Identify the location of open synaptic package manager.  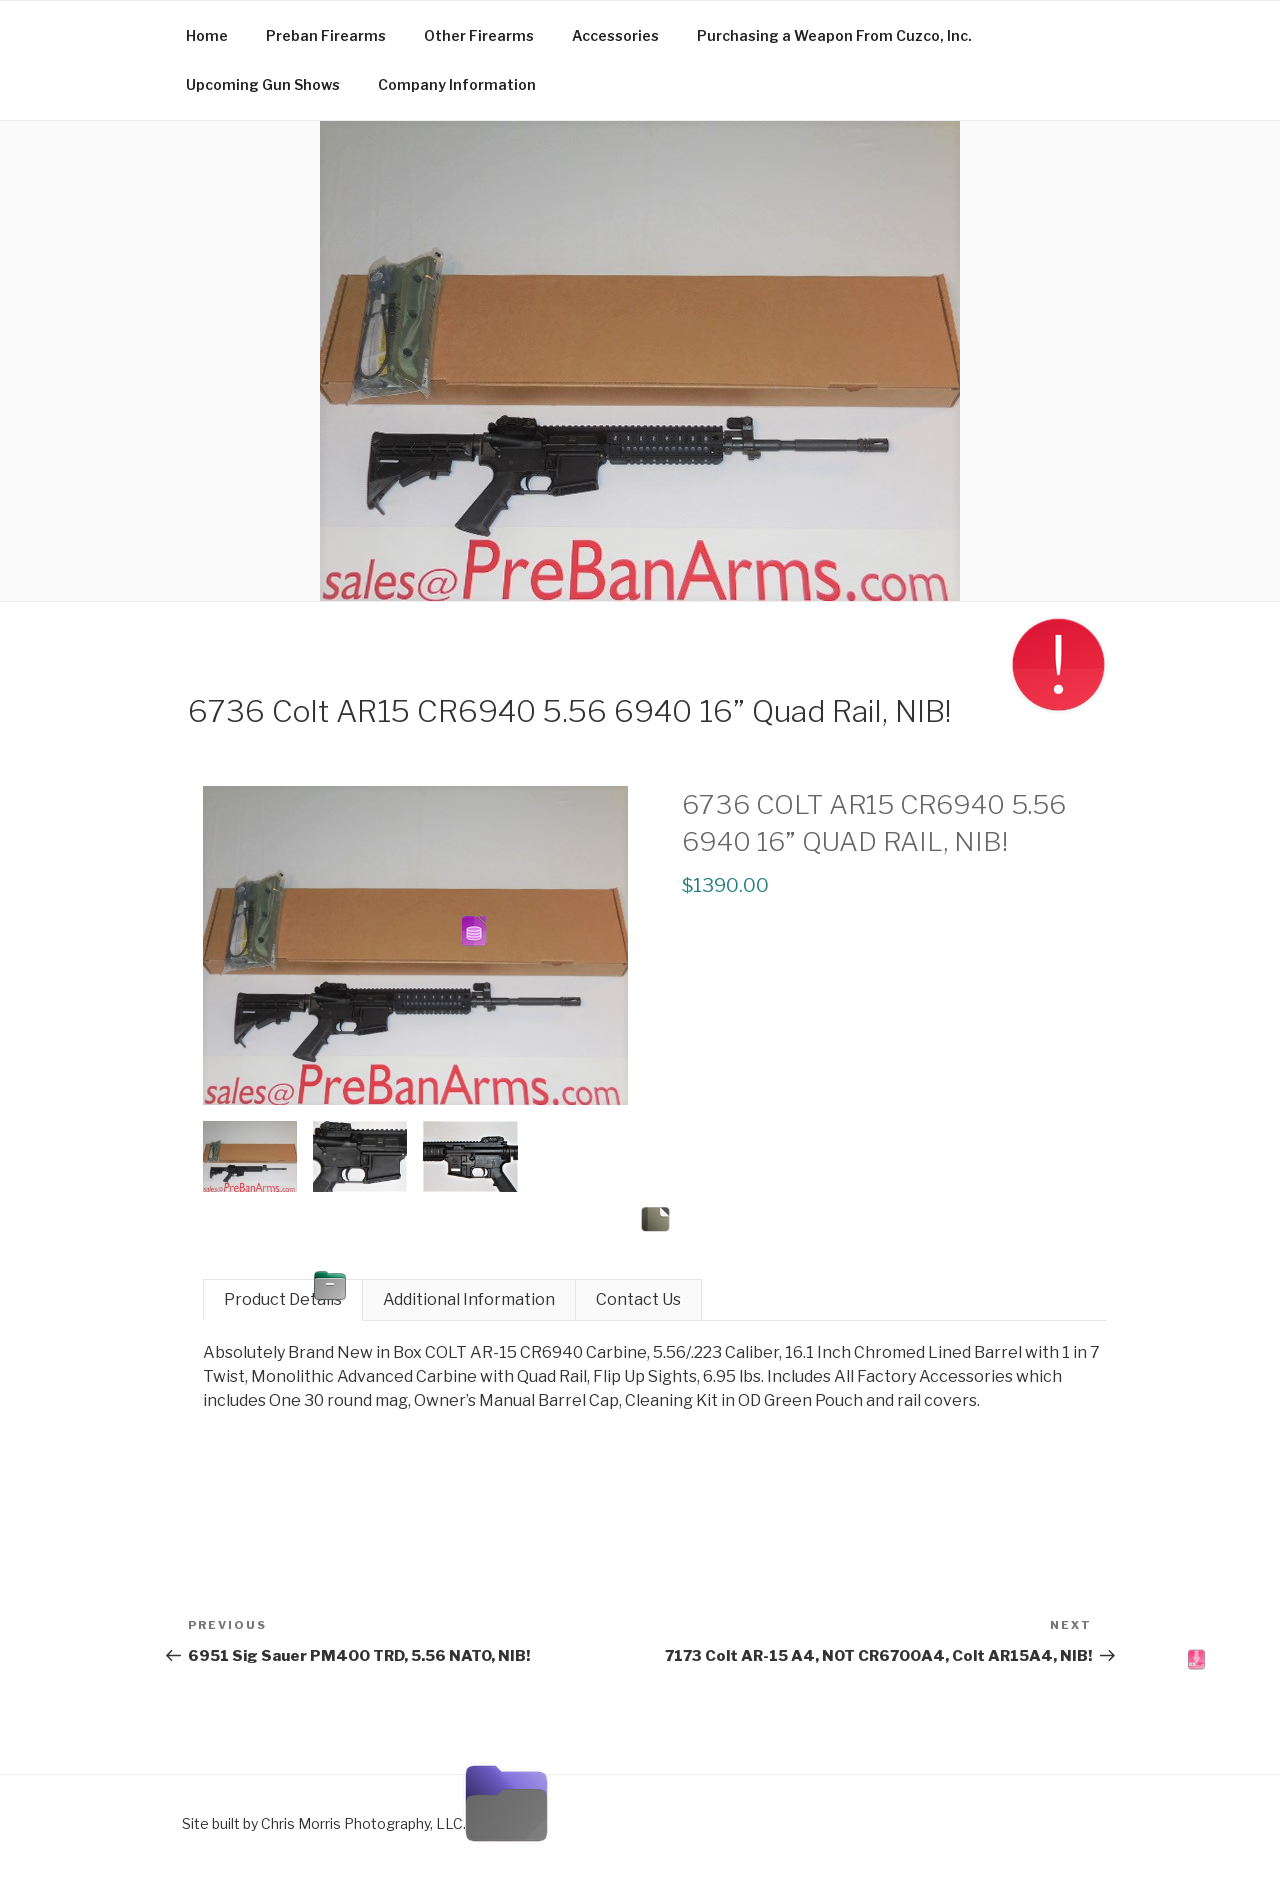
(1196, 1659).